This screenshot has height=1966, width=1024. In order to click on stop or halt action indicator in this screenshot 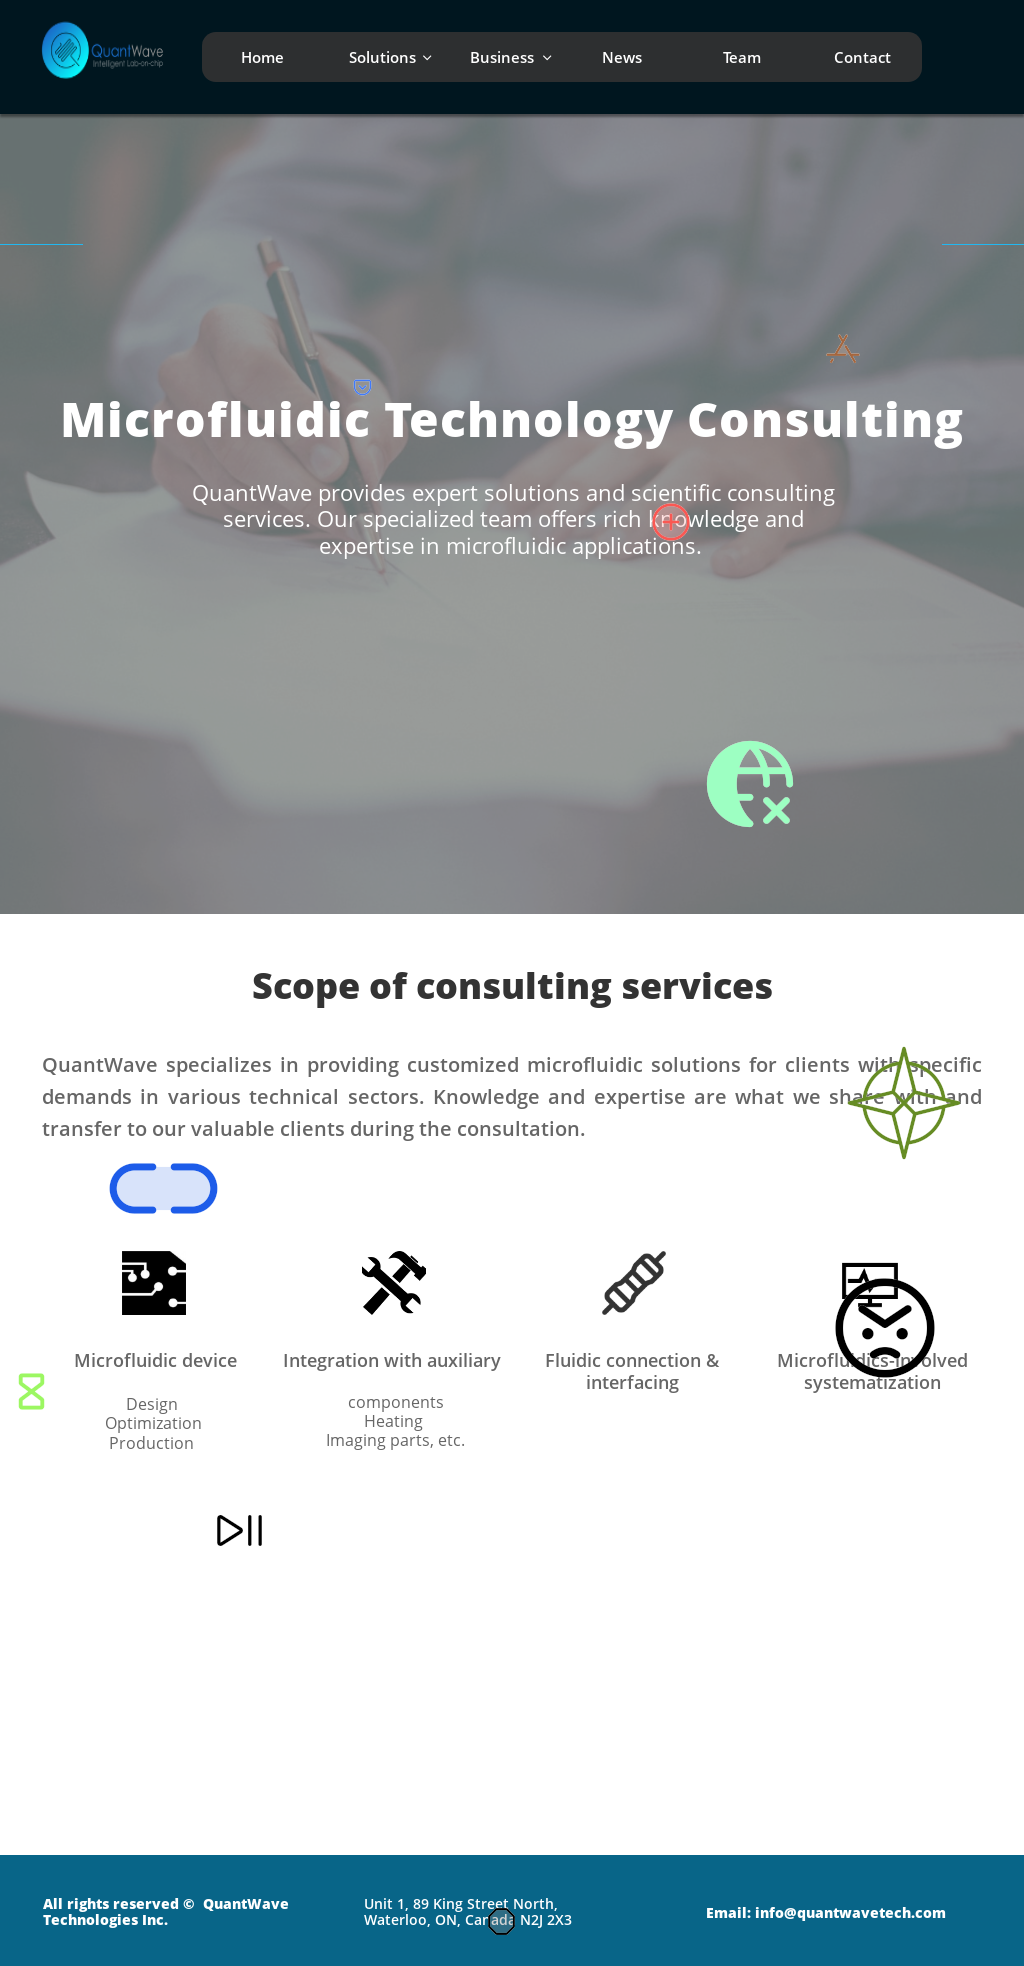, I will do `click(501, 1921)`.